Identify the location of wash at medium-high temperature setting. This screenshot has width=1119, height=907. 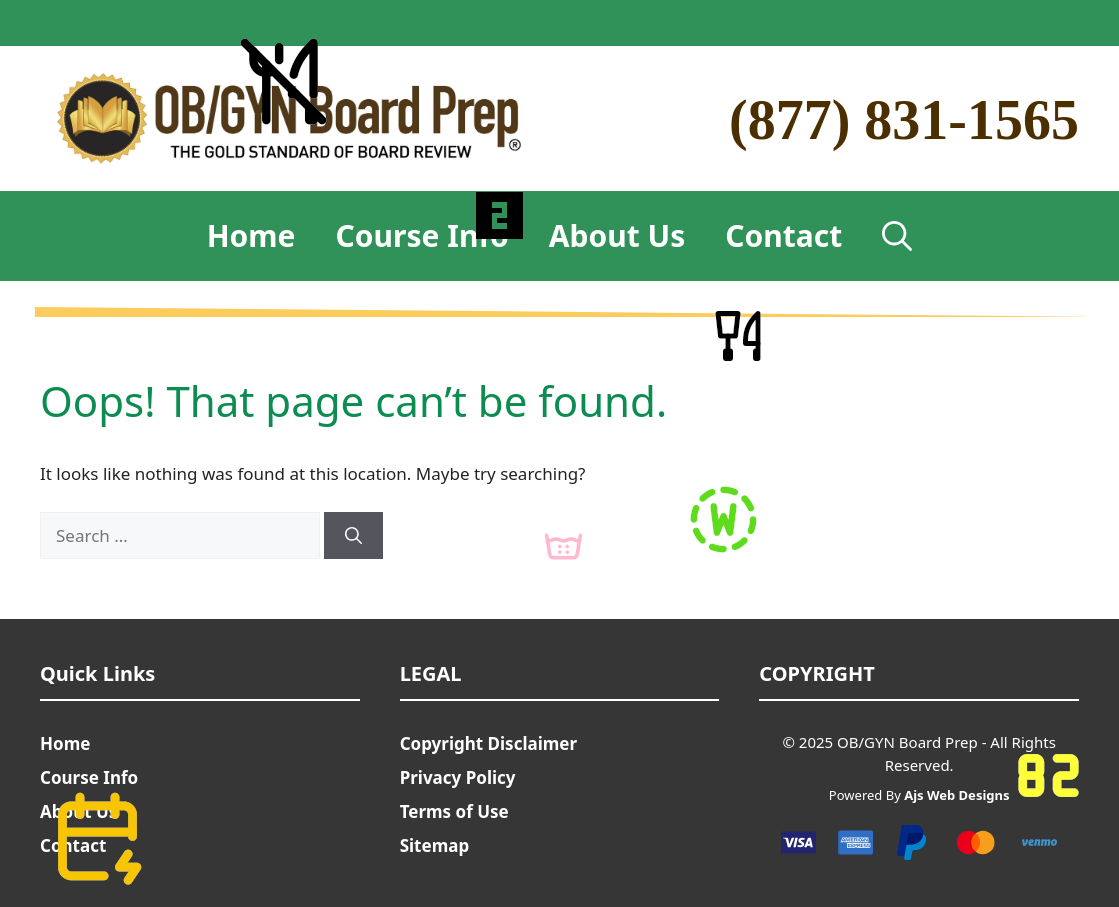
(563, 546).